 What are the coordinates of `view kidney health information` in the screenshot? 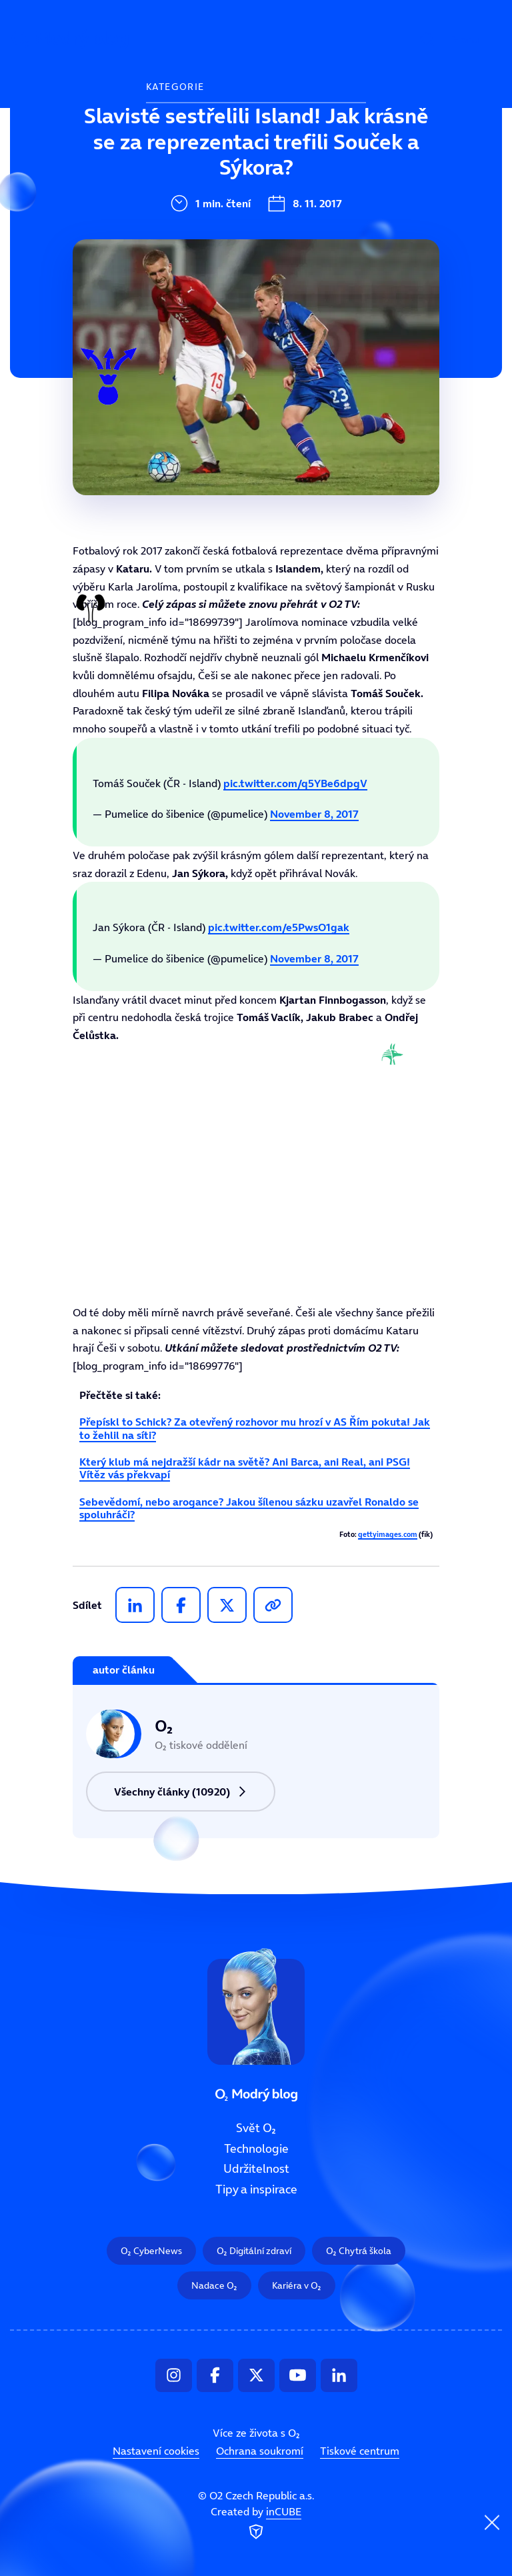 It's located at (91, 609).